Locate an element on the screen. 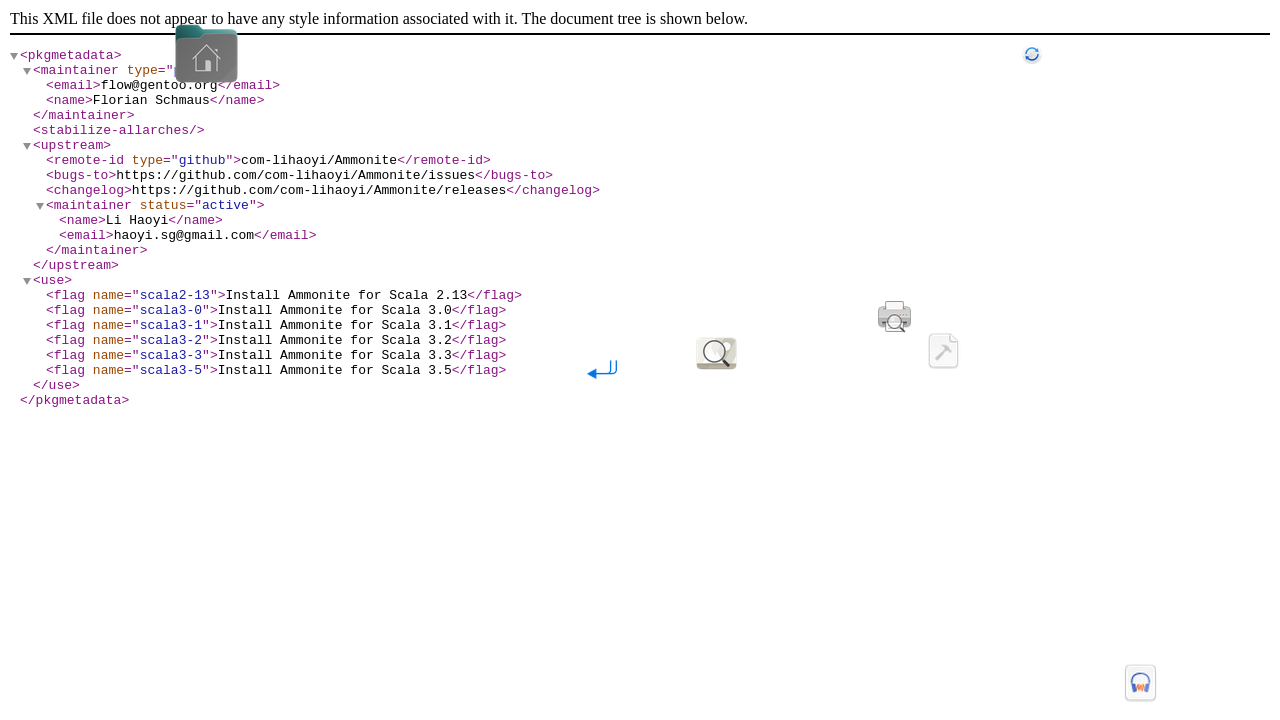 The height and width of the screenshot is (720, 1280). reply to all recipients of an email is located at coordinates (601, 369).